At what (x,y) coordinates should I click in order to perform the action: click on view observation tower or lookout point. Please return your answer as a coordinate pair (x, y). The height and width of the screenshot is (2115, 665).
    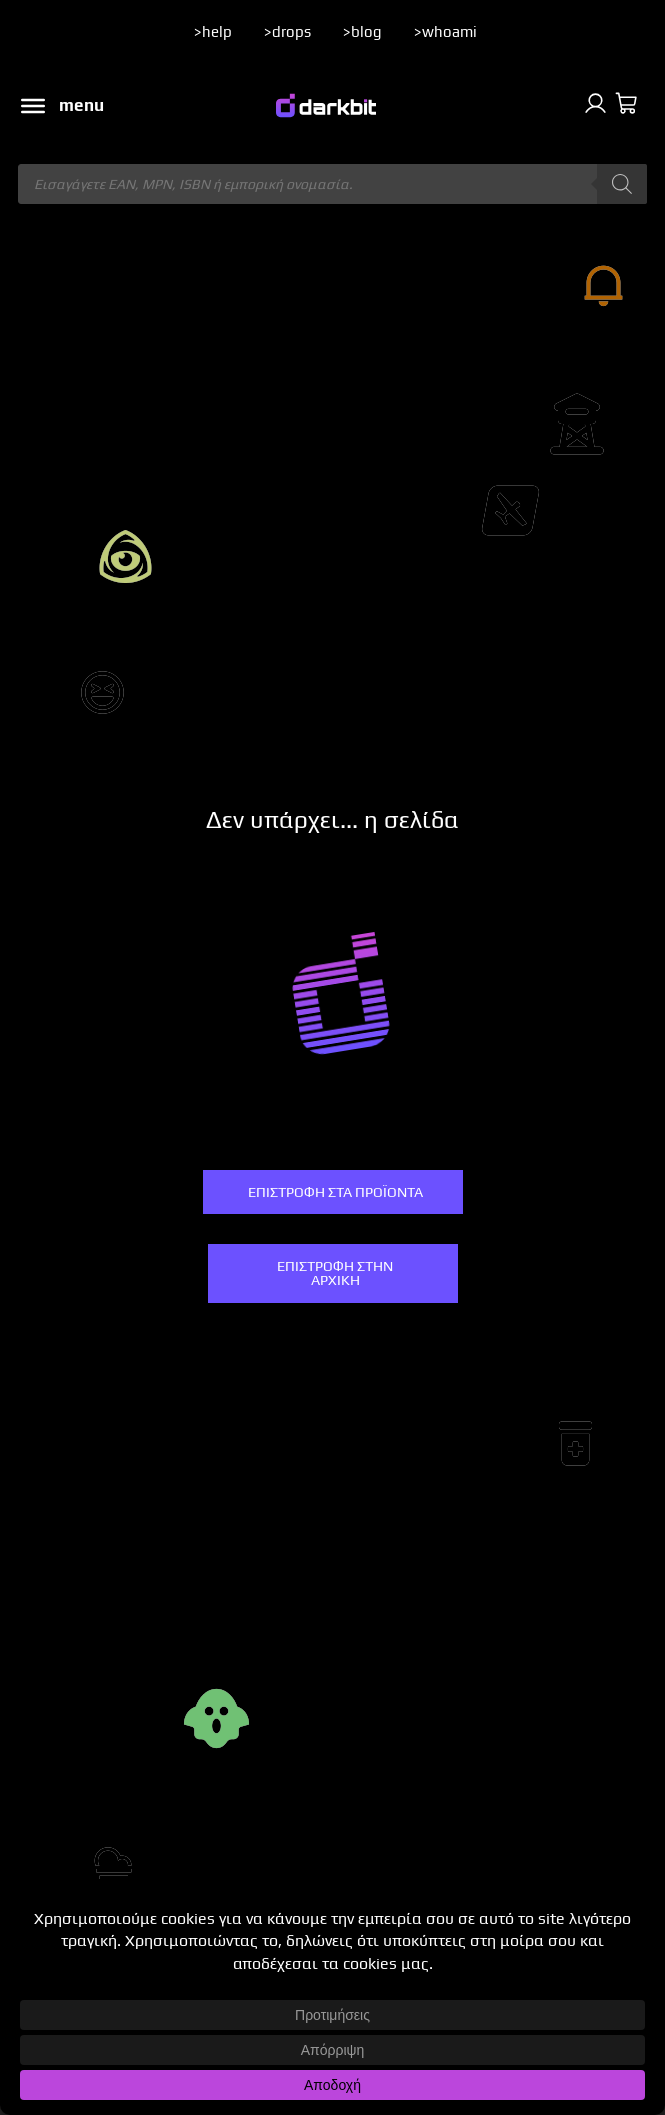
    Looking at the image, I should click on (577, 424).